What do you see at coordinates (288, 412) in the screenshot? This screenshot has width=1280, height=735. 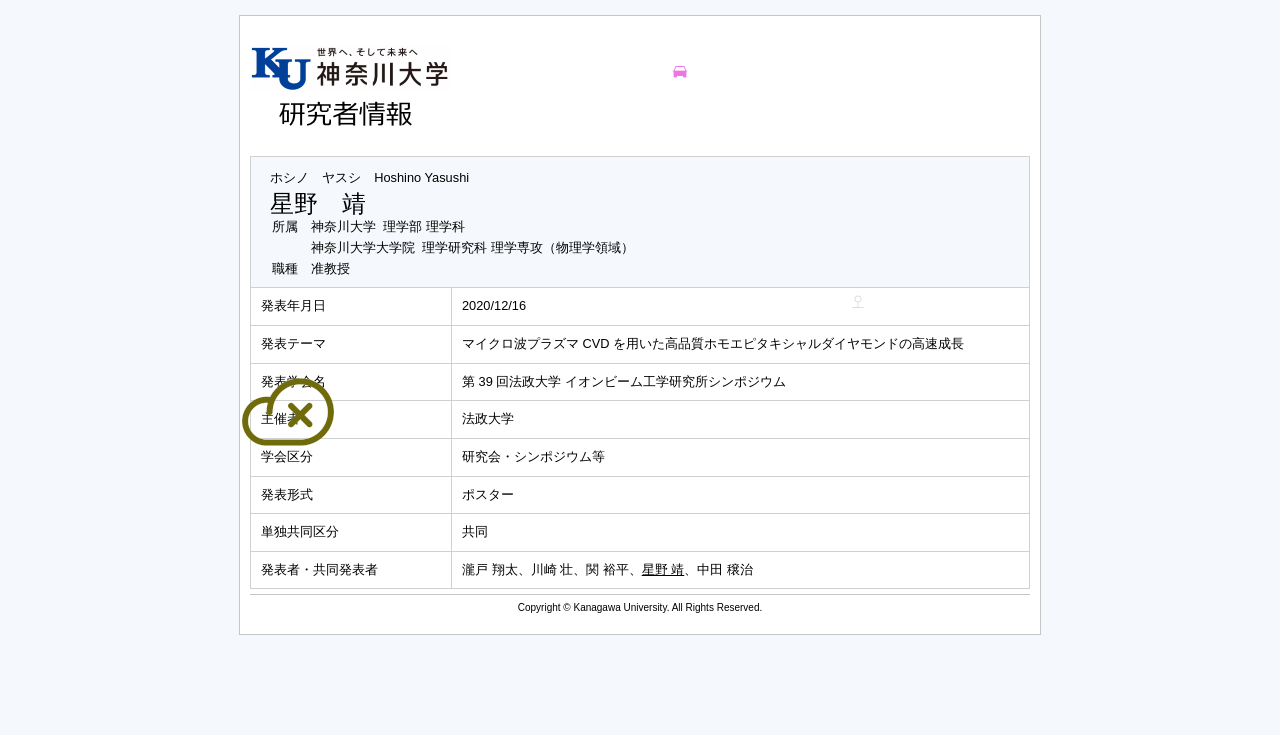 I see `disconnect from cloud storage` at bounding box center [288, 412].